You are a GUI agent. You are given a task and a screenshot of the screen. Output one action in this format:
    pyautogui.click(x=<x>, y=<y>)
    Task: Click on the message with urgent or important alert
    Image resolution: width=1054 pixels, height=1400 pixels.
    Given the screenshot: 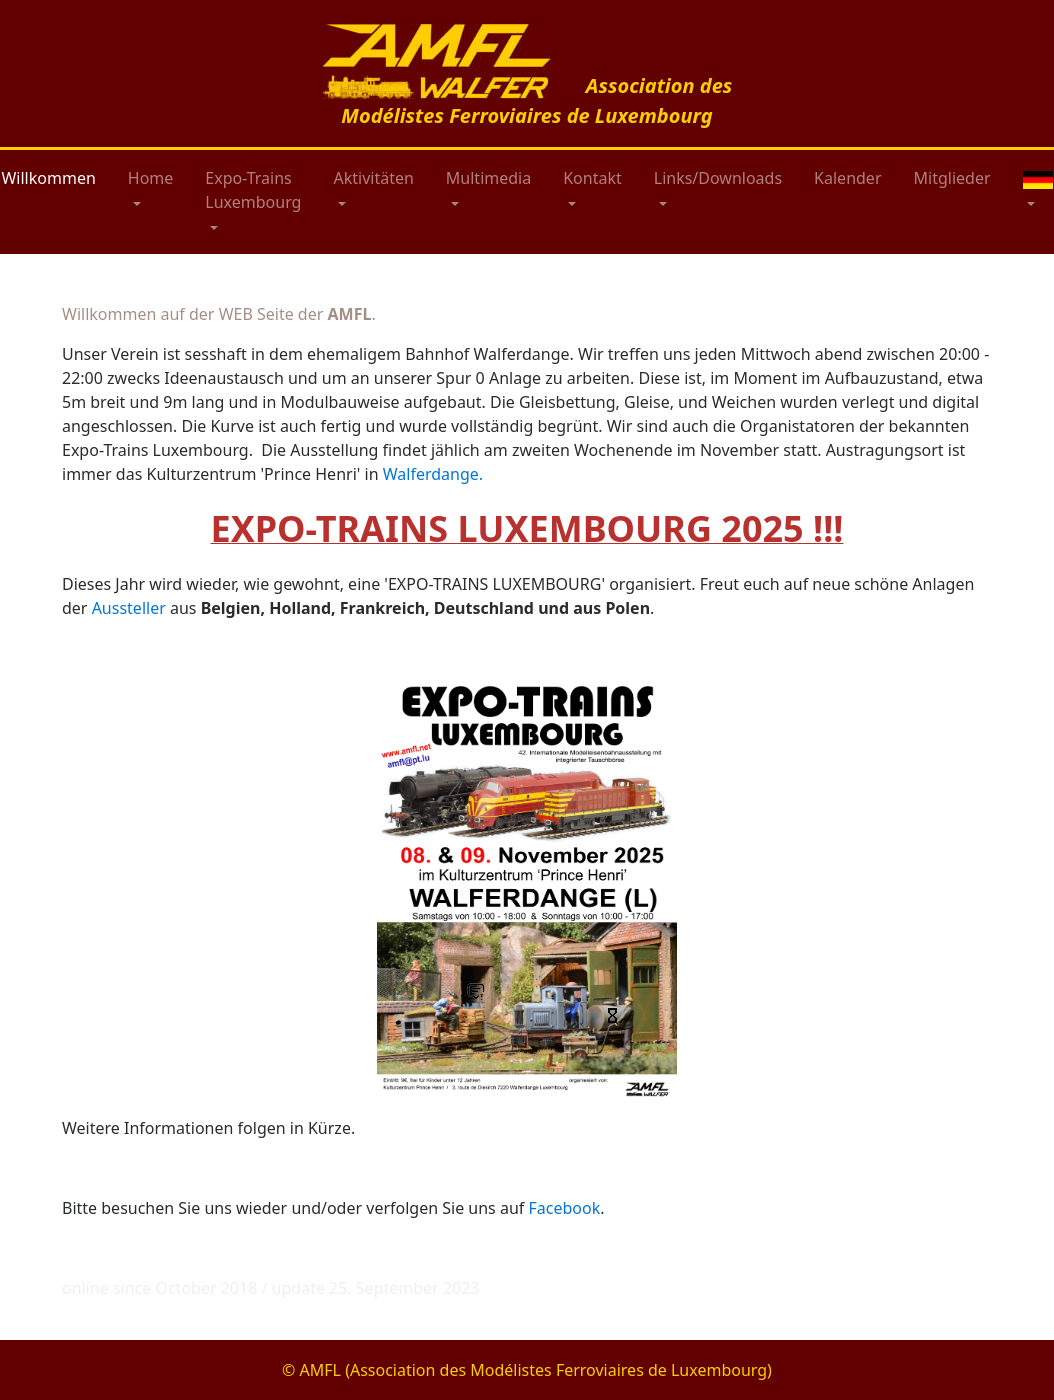 What is the action you would take?
    pyautogui.click(x=476, y=991)
    